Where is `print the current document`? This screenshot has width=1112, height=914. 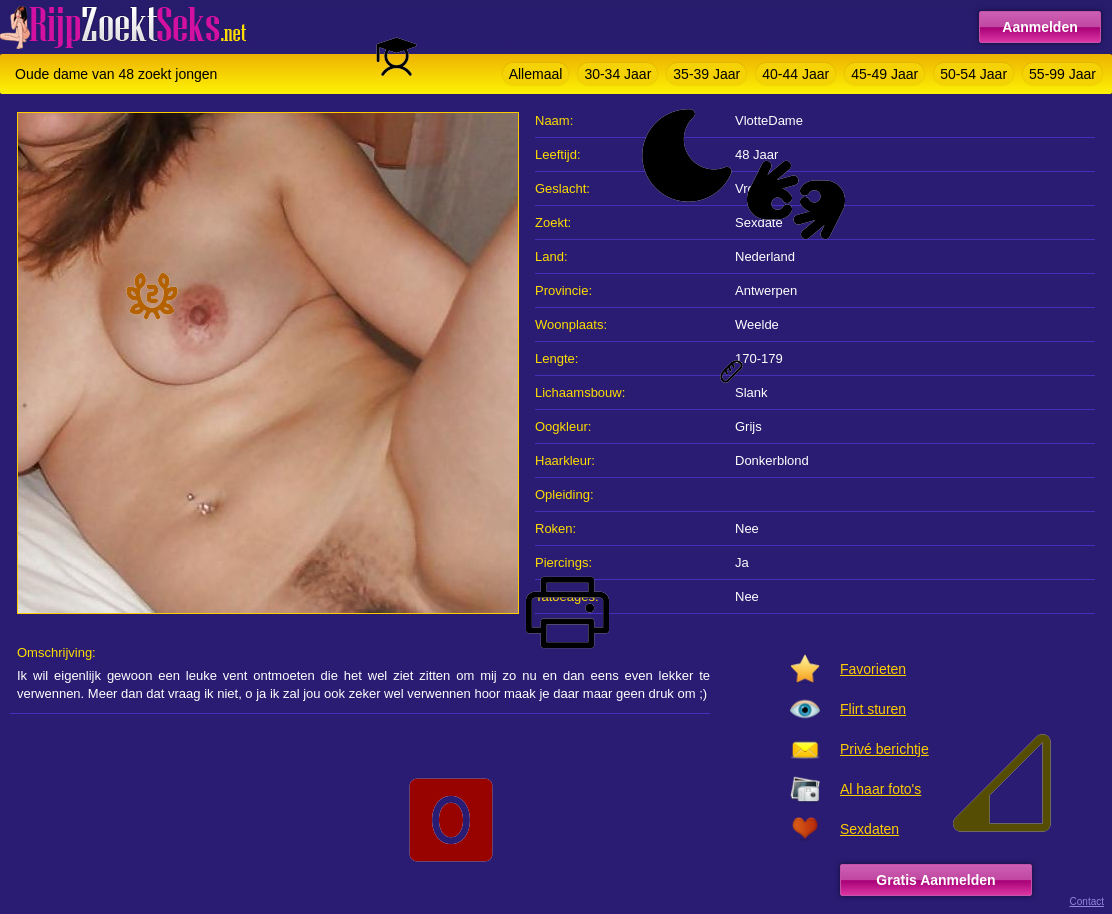
print the current document is located at coordinates (567, 612).